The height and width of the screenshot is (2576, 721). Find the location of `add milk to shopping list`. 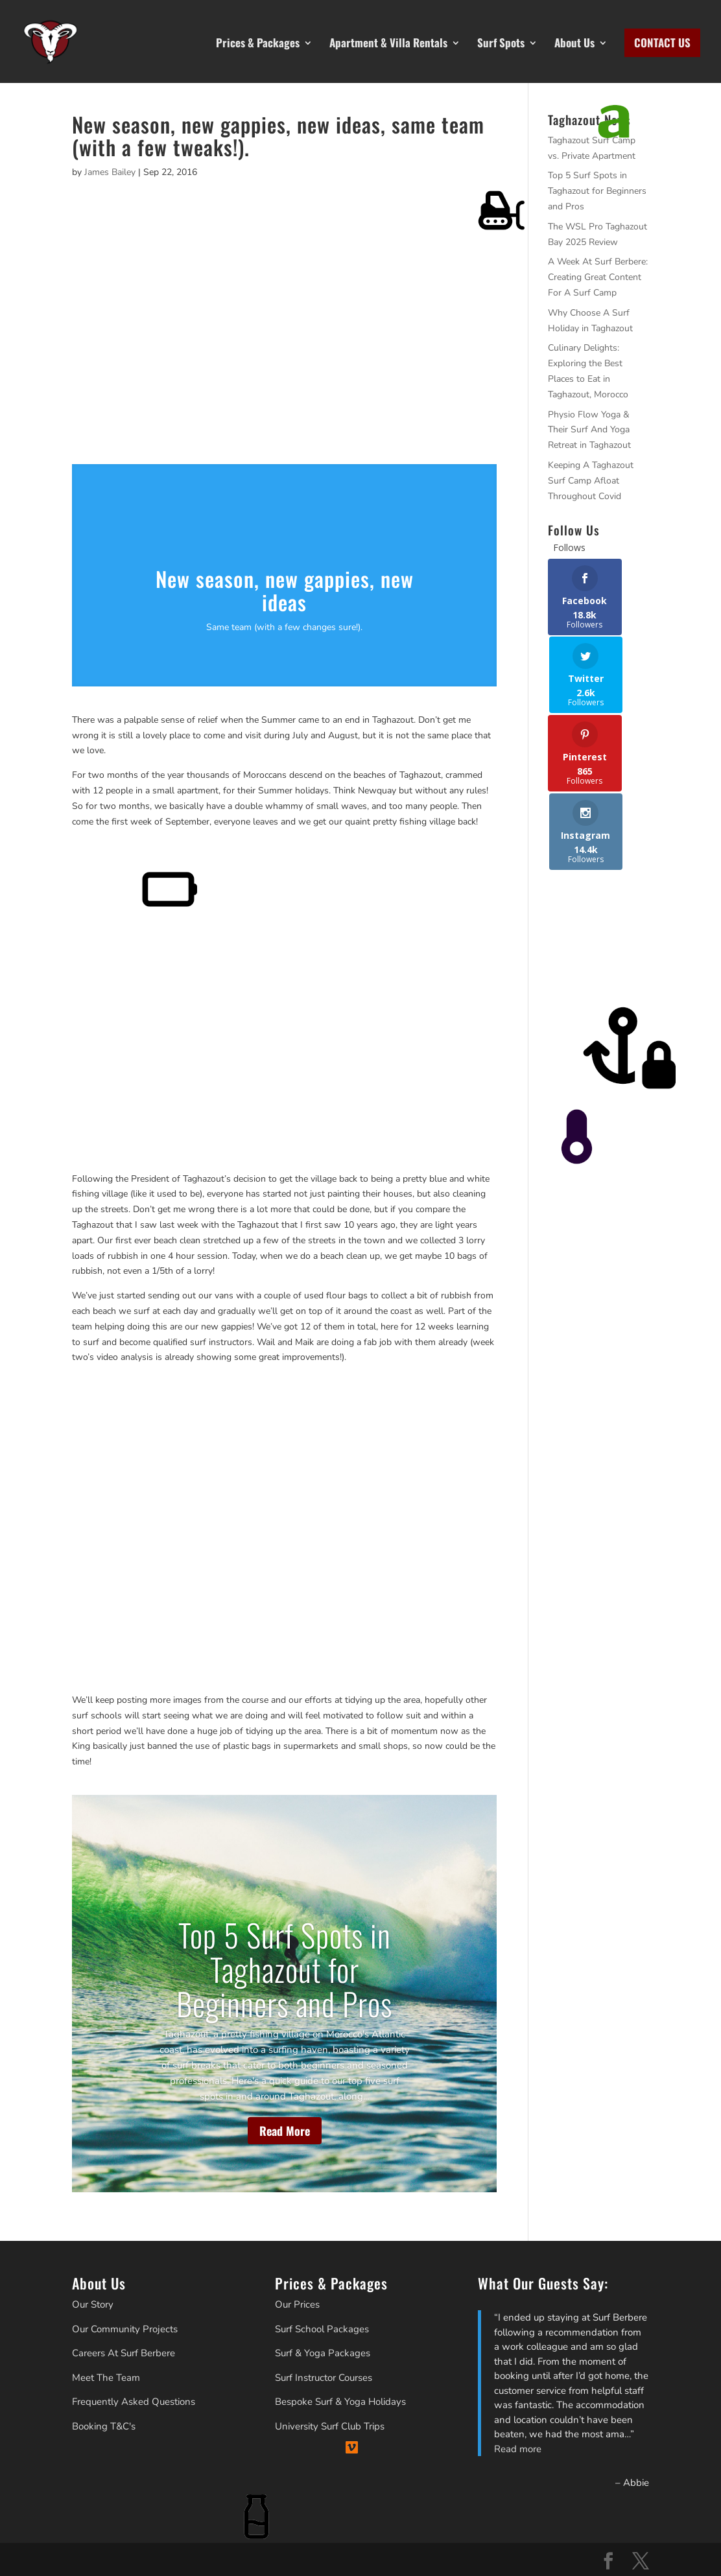

add milk to shopping list is located at coordinates (256, 2516).